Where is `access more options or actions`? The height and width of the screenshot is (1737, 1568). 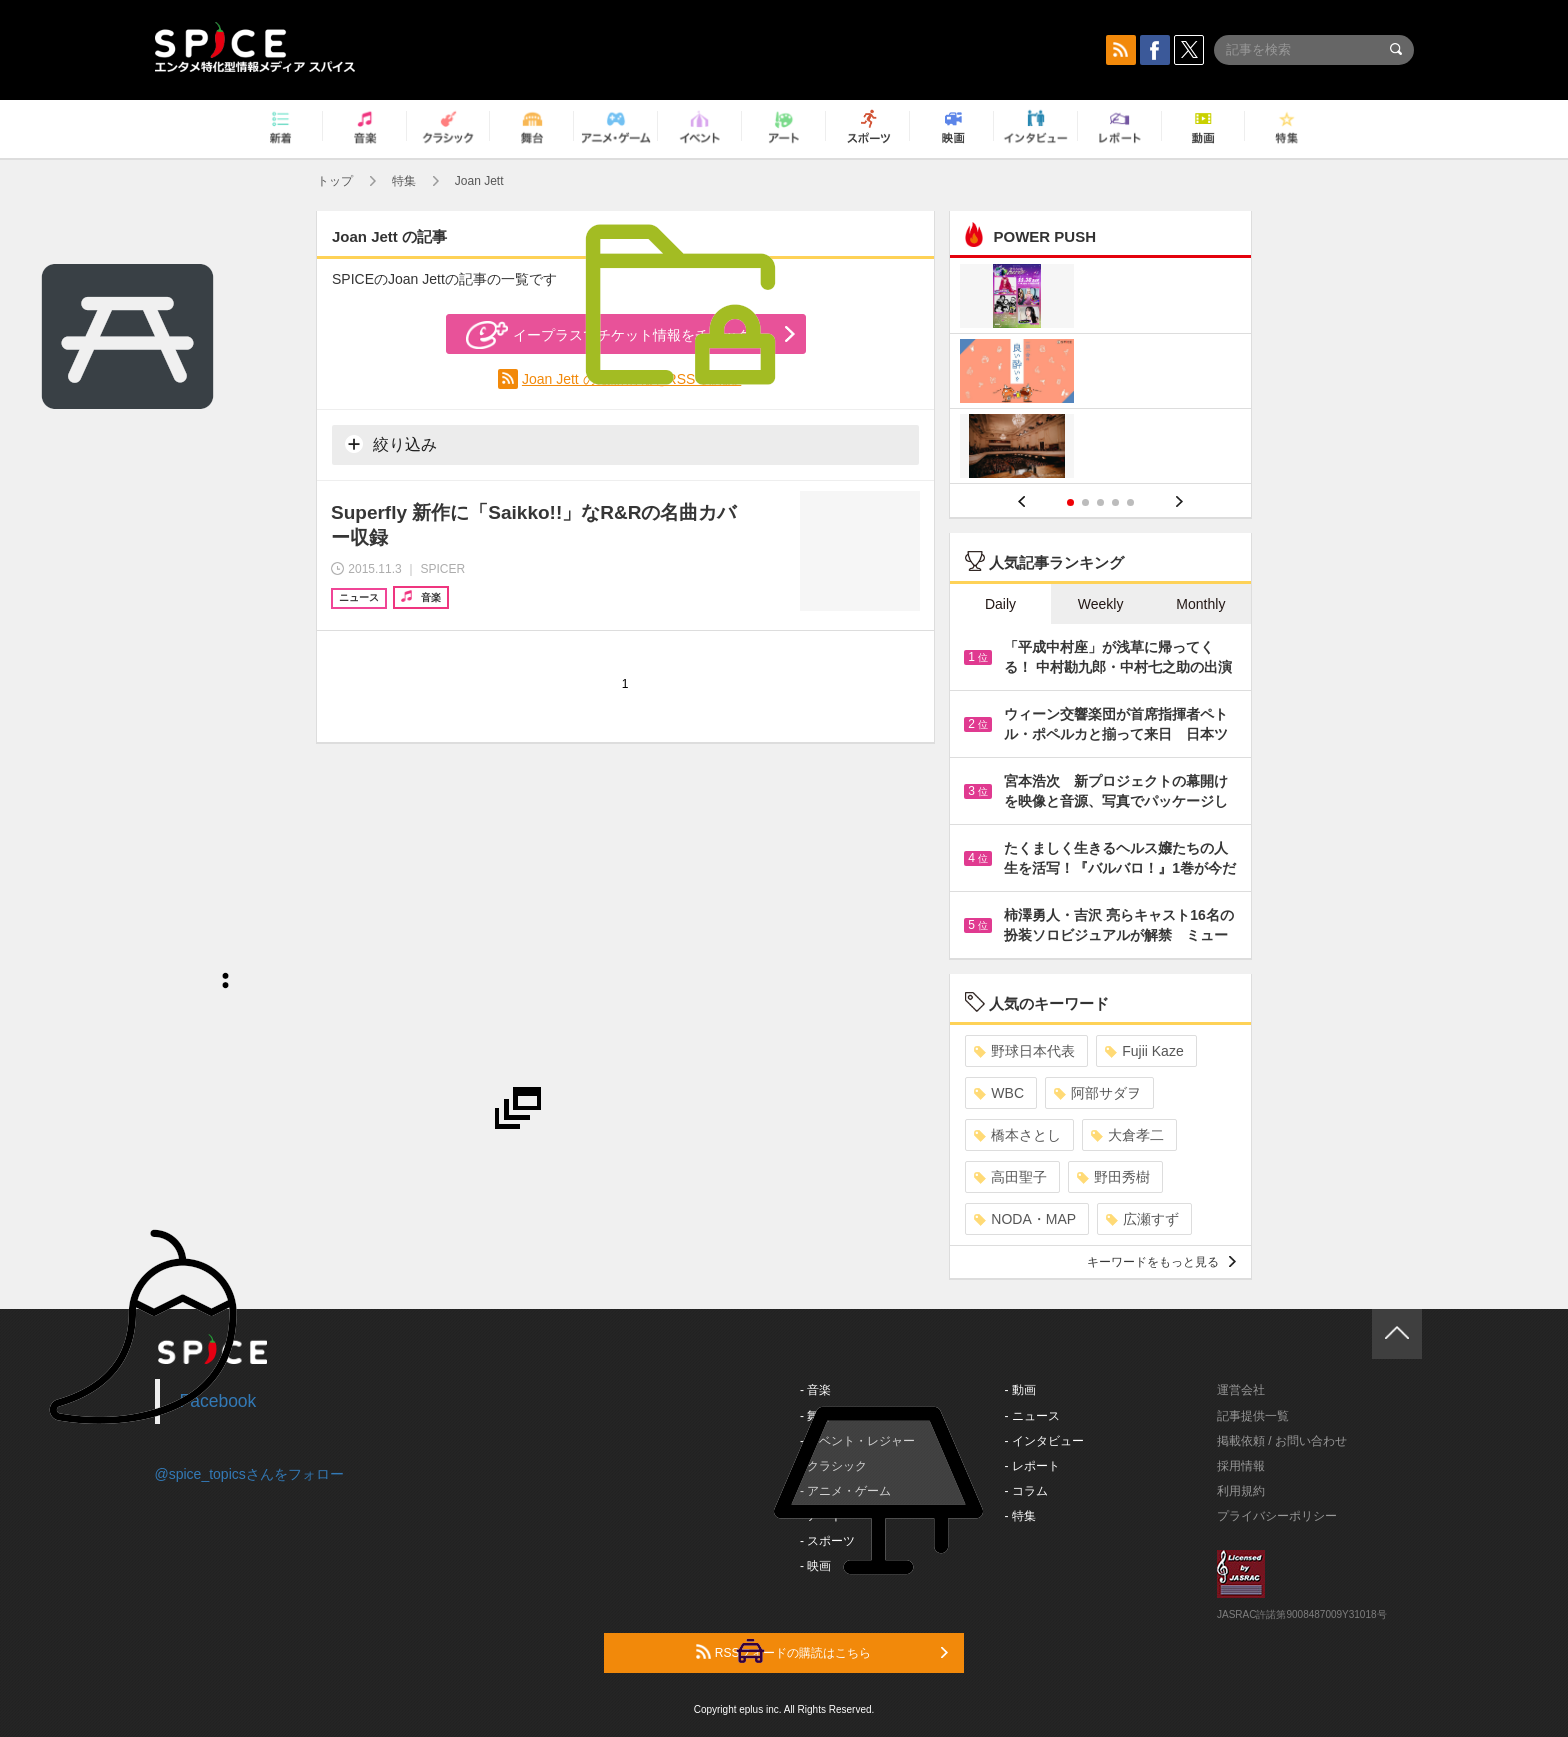 access more options or actions is located at coordinates (225, 980).